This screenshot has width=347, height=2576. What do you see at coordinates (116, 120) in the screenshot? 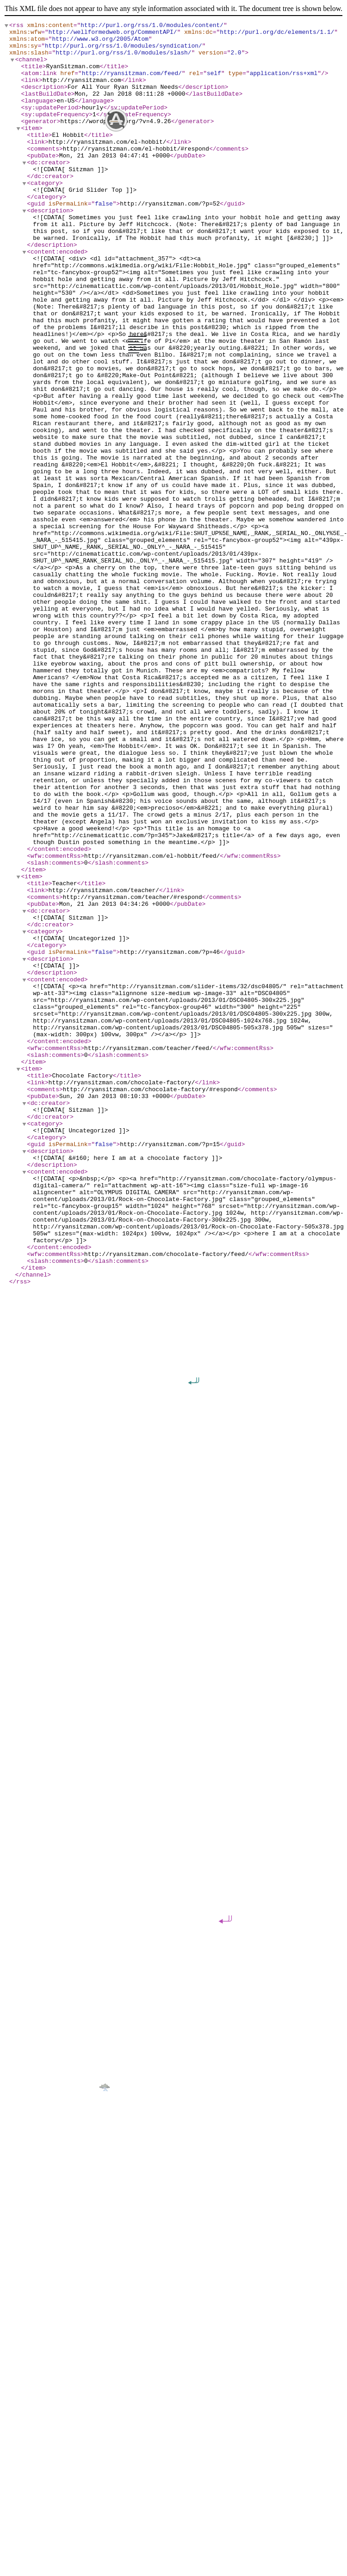
I see `open the software updater application` at bounding box center [116, 120].